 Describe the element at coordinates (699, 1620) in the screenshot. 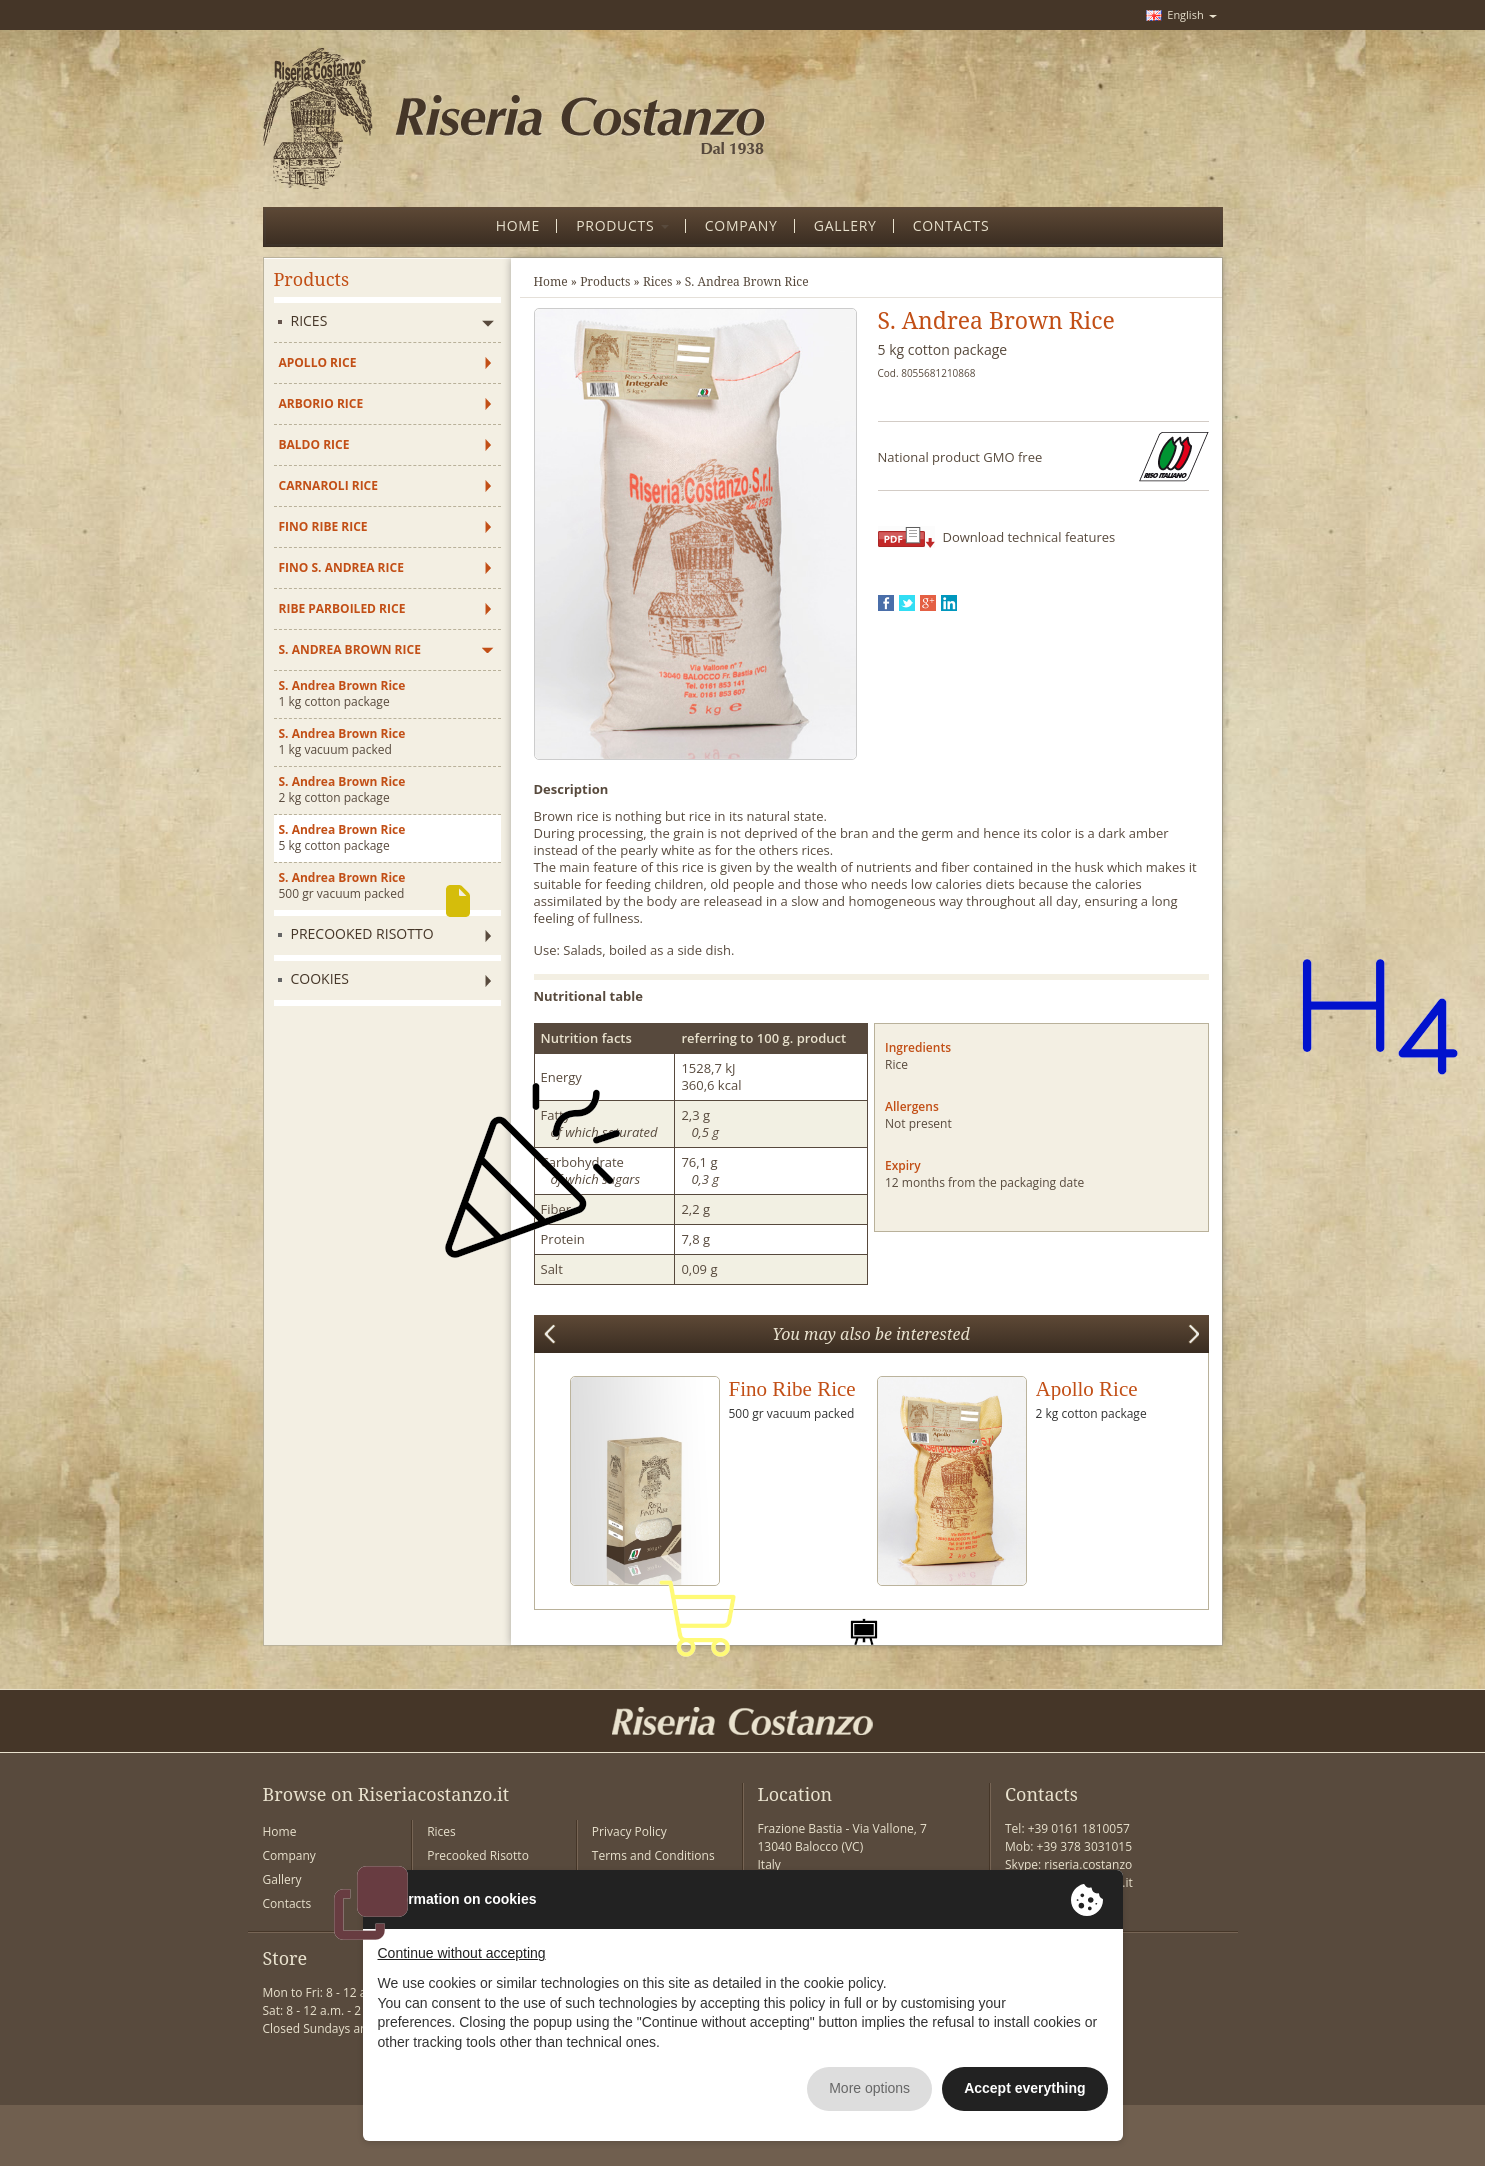

I see `view your shopping cart` at that location.